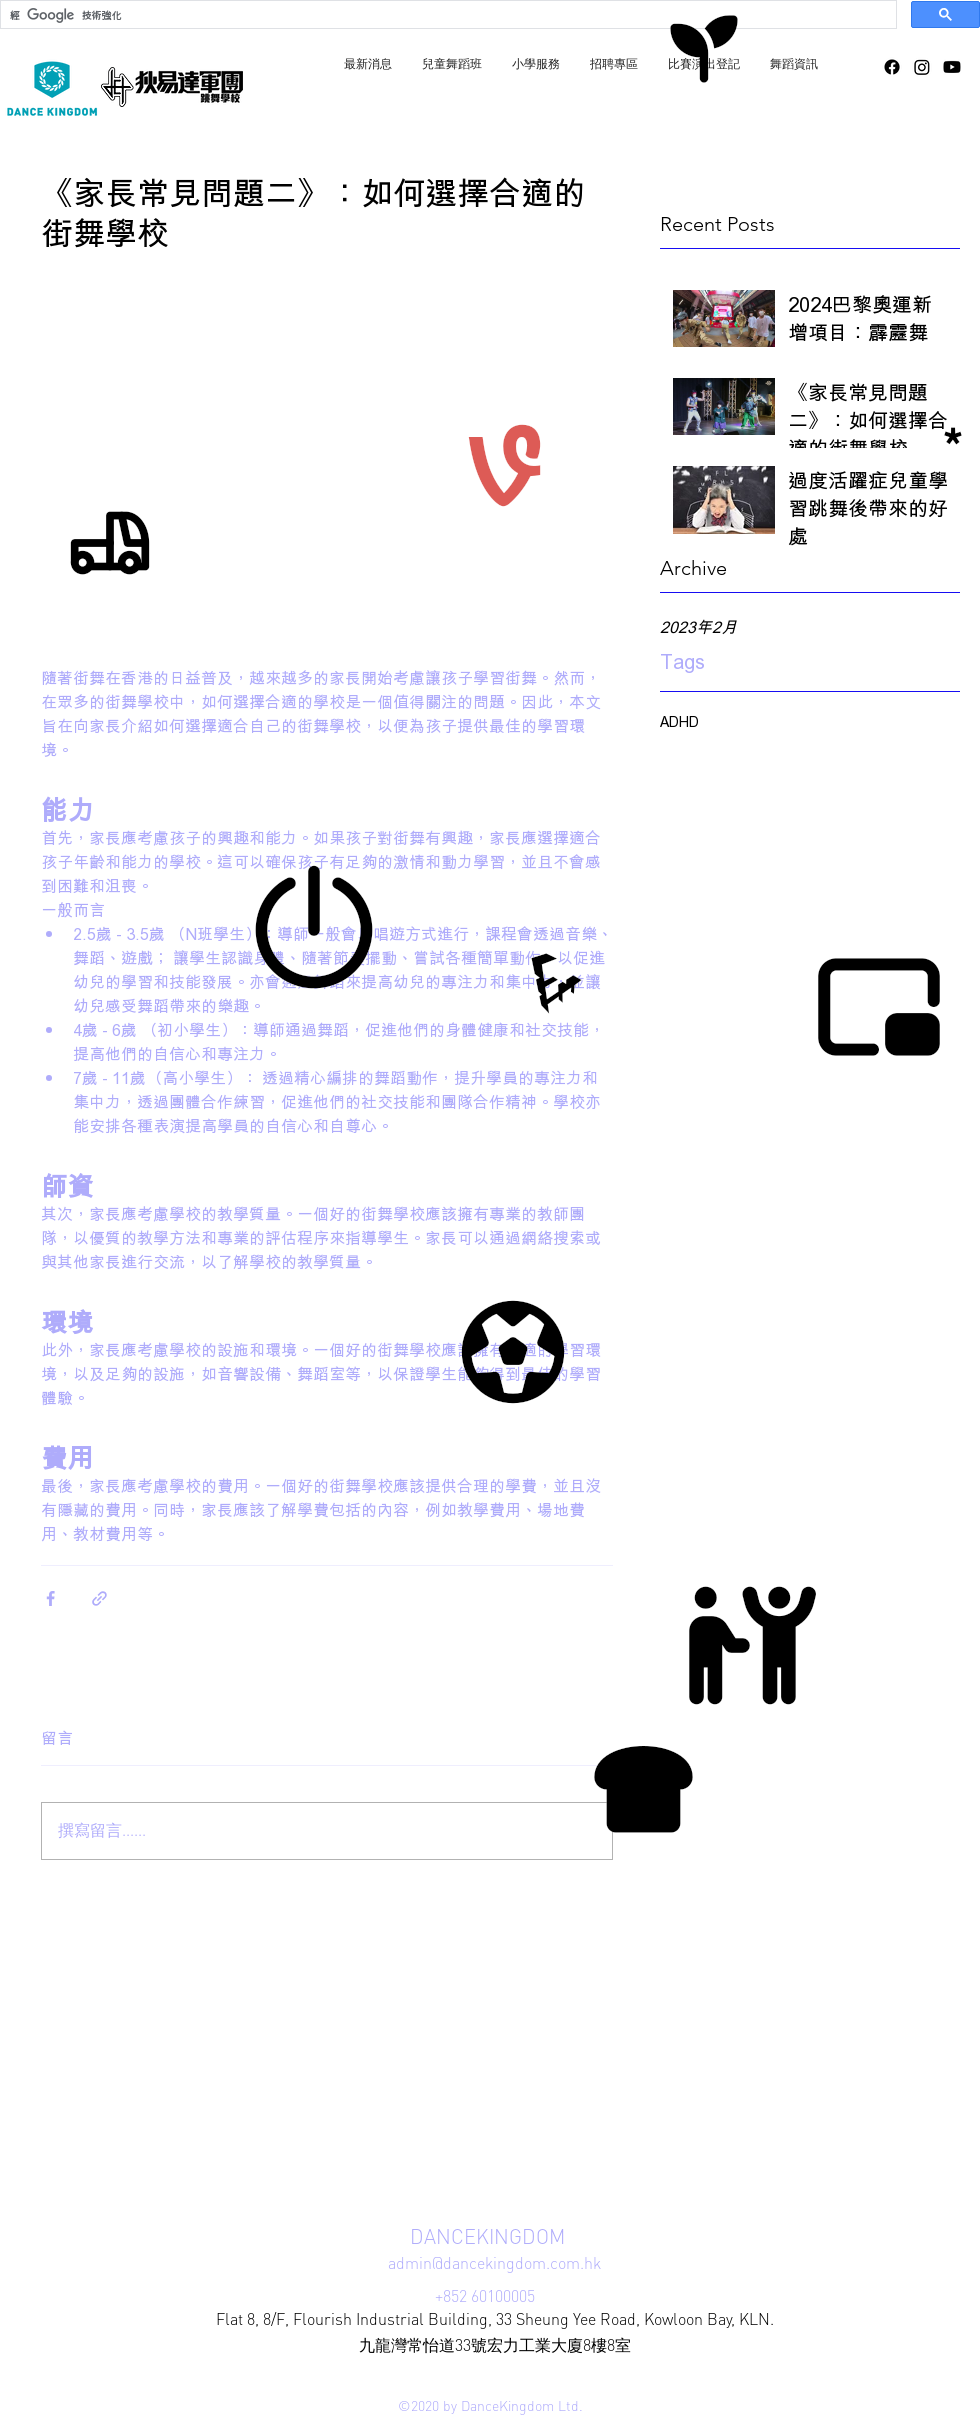  What do you see at coordinates (753, 1645) in the screenshot?
I see `report a robbery or theft incident` at bounding box center [753, 1645].